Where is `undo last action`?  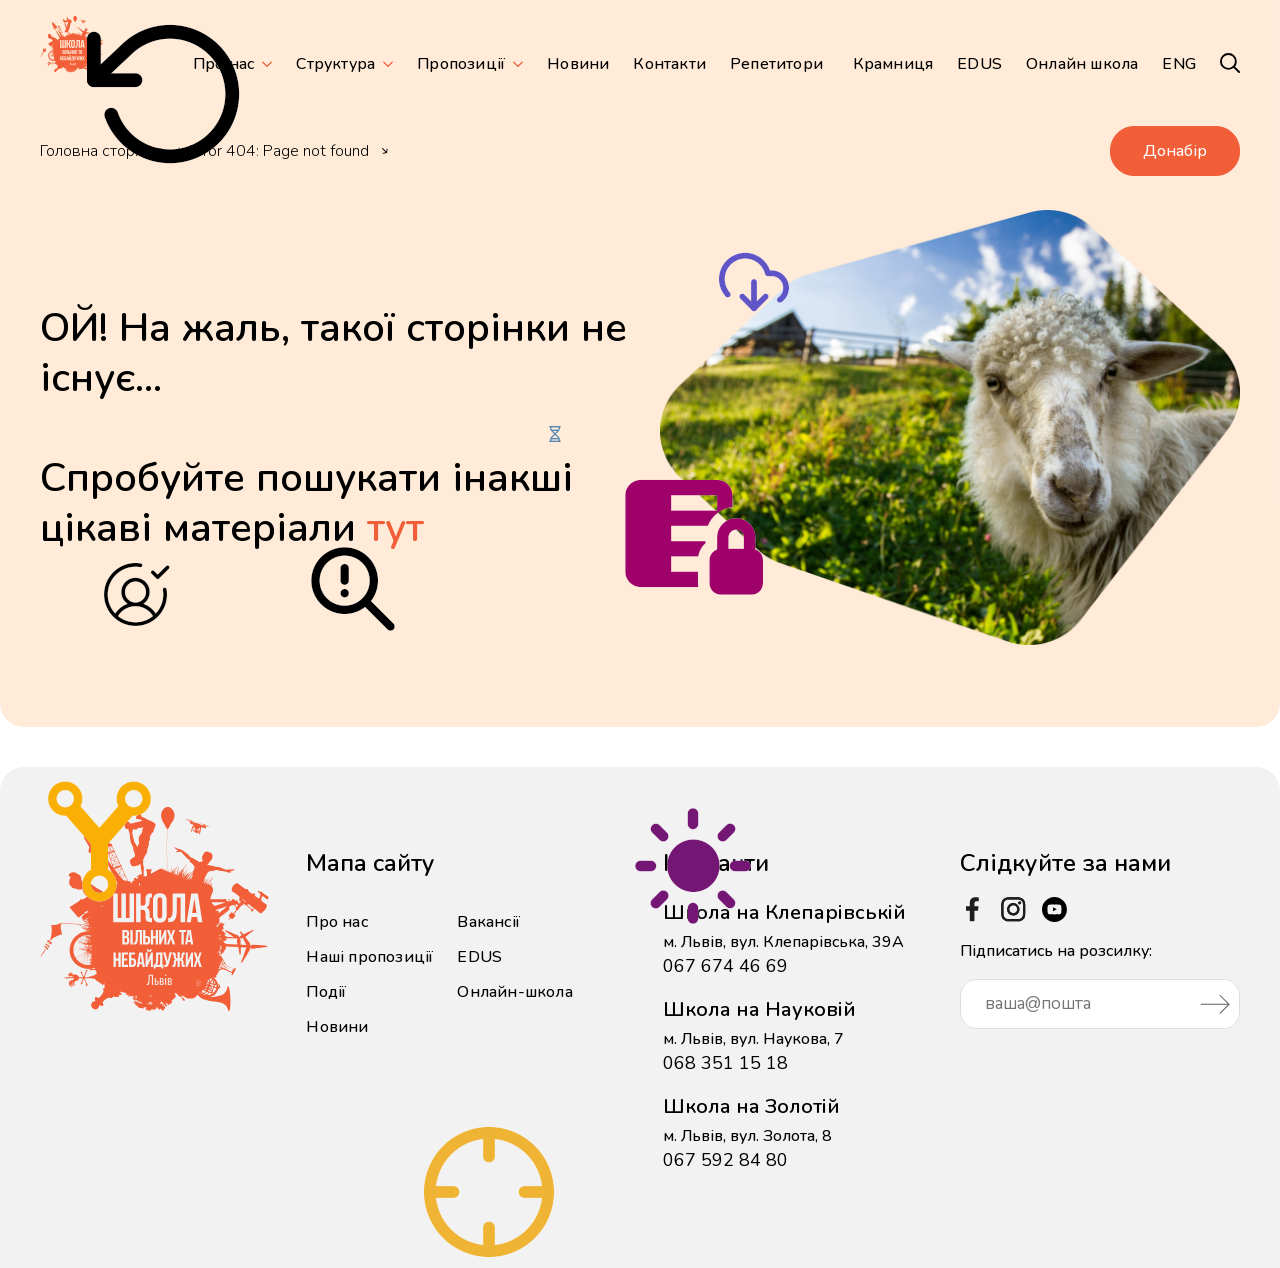 undo last action is located at coordinates (170, 94).